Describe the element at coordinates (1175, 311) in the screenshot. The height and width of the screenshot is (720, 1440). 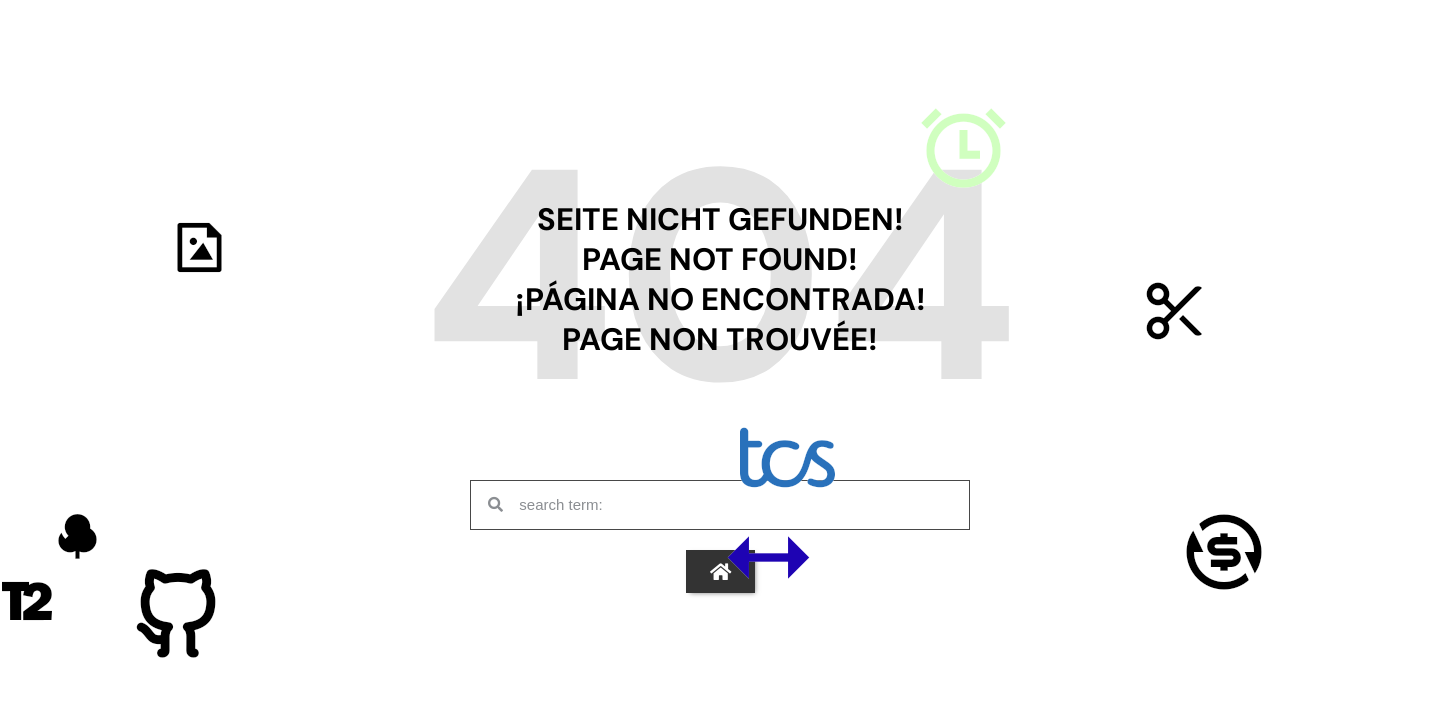
I see `cut selected content` at that location.